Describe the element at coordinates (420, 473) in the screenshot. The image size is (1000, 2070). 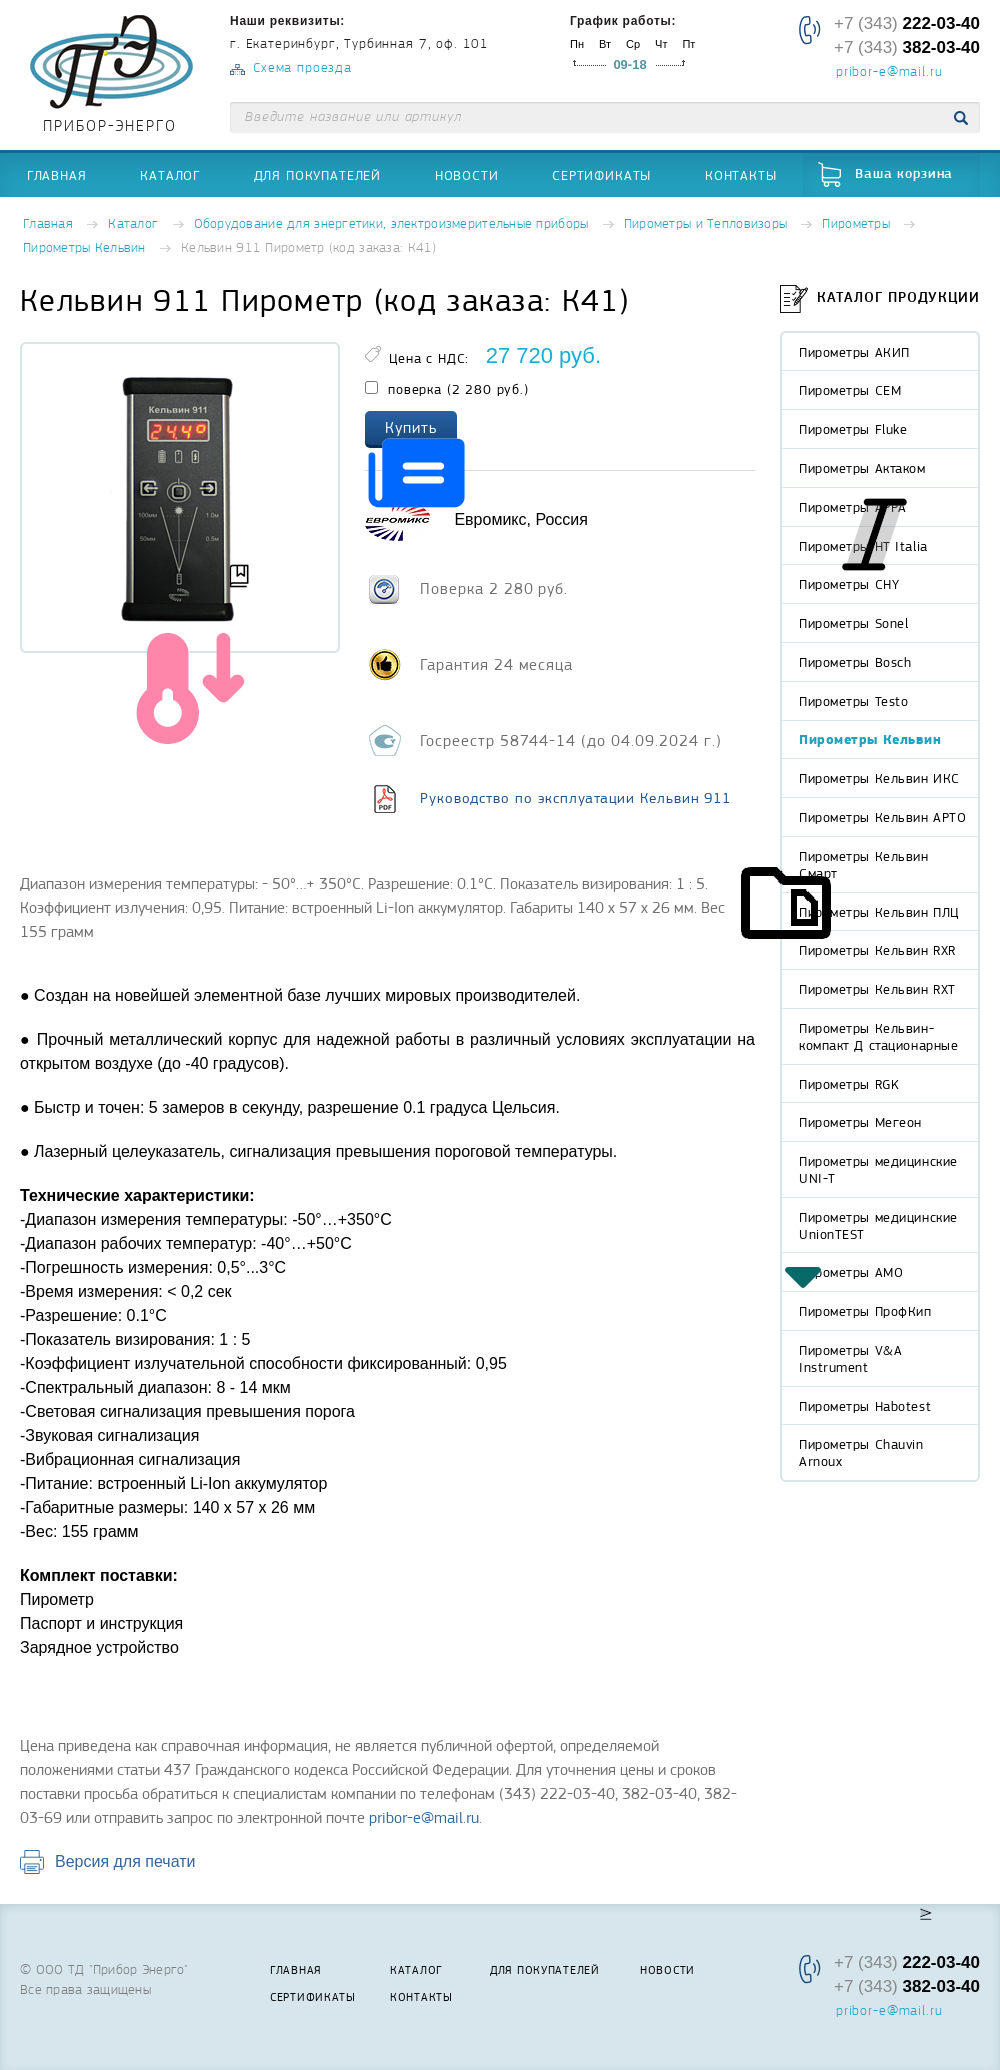
I see `view news or articles` at that location.